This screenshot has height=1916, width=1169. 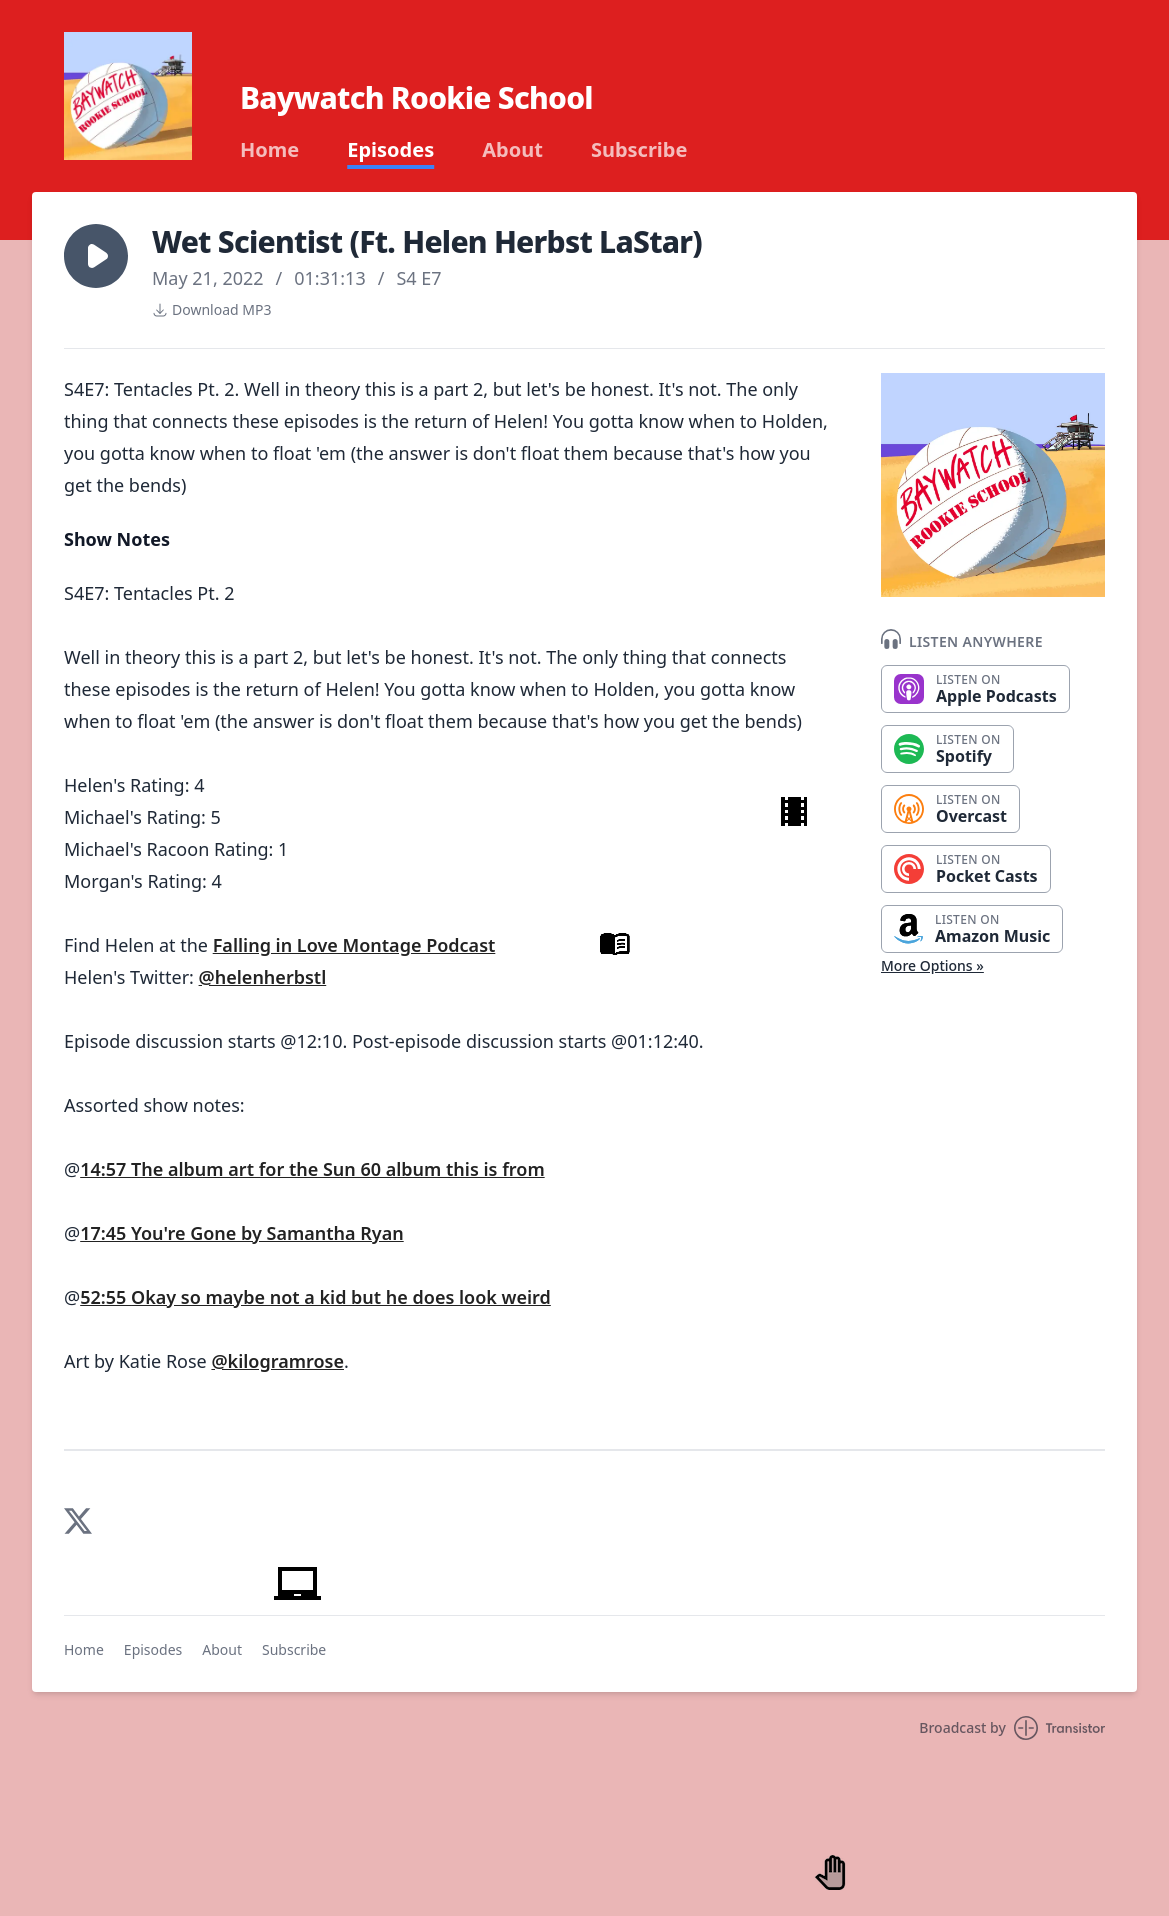 I want to click on access chromebook or laptop settings, so click(x=297, y=1584).